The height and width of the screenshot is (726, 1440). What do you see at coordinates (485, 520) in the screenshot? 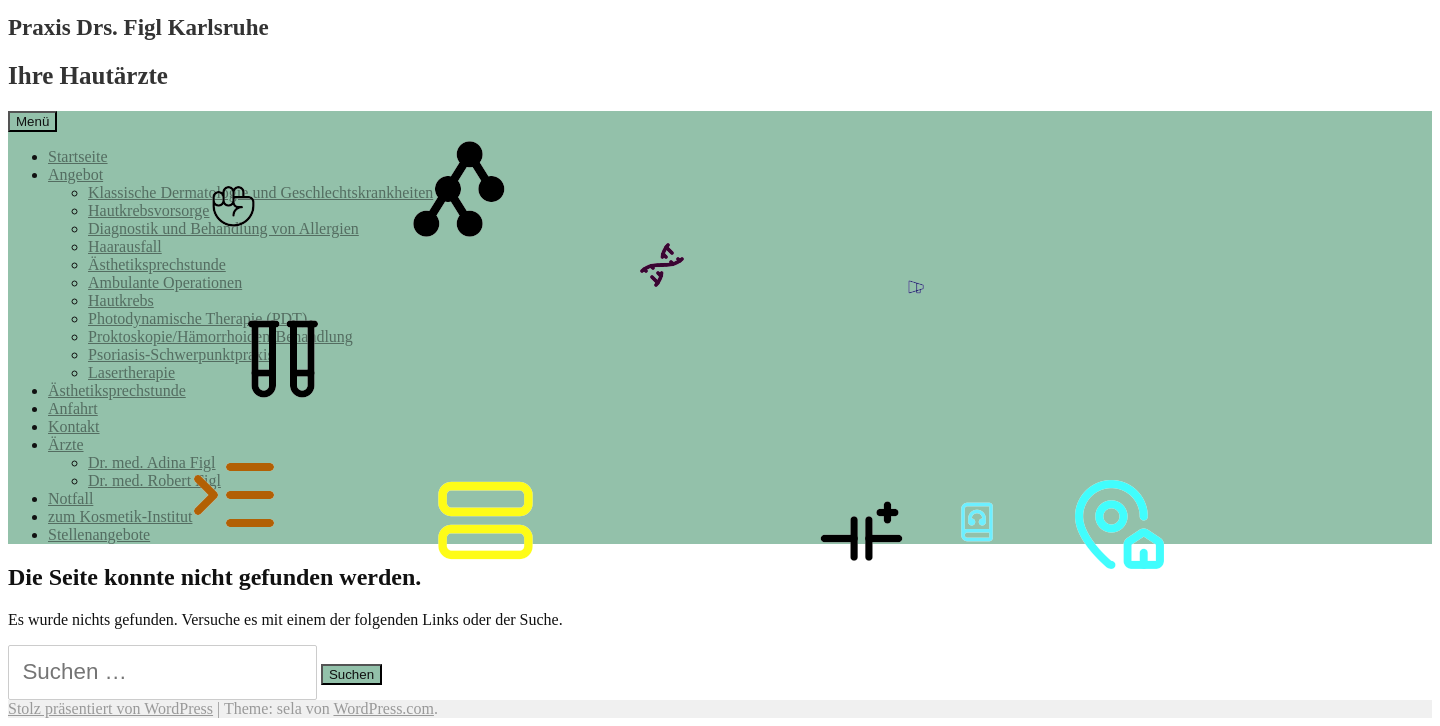
I see `stretch or expand content horizontally` at bounding box center [485, 520].